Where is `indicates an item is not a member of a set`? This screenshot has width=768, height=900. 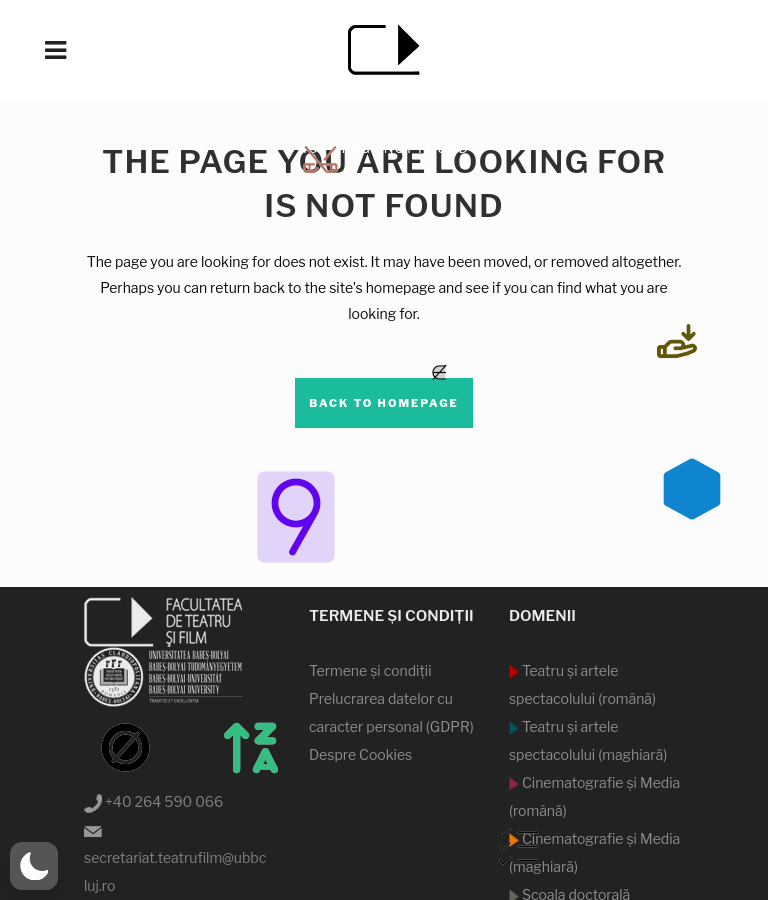 indicates an item is not a member of a set is located at coordinates (439, 372).